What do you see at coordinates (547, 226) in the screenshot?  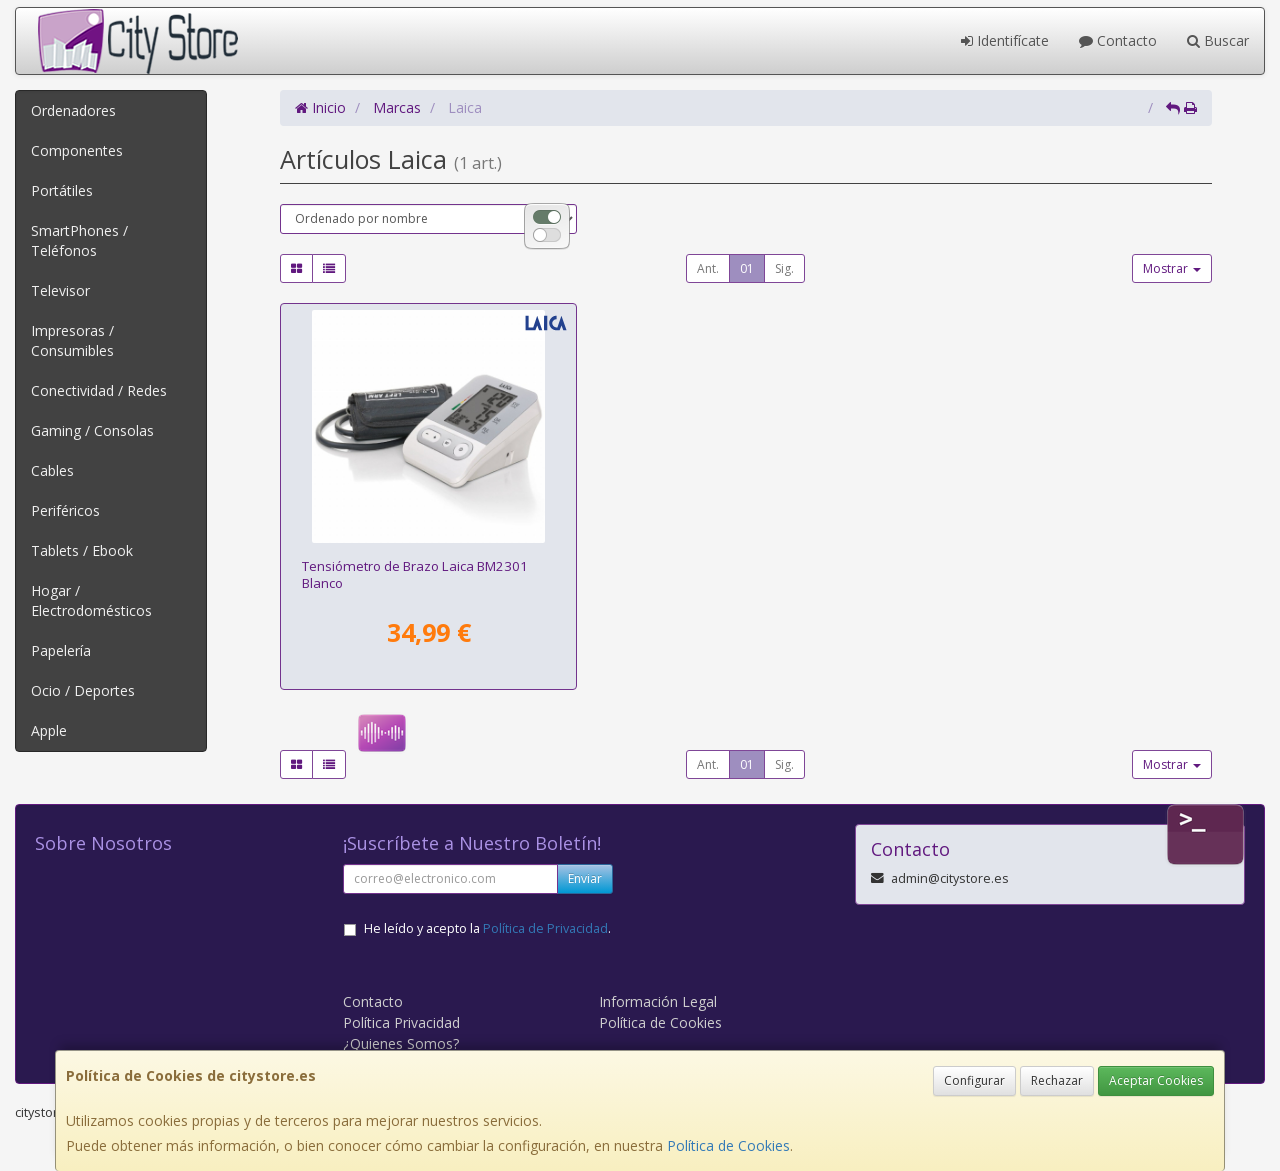 I see `open gnome tweaks settings` at bounding box center [547, 226].